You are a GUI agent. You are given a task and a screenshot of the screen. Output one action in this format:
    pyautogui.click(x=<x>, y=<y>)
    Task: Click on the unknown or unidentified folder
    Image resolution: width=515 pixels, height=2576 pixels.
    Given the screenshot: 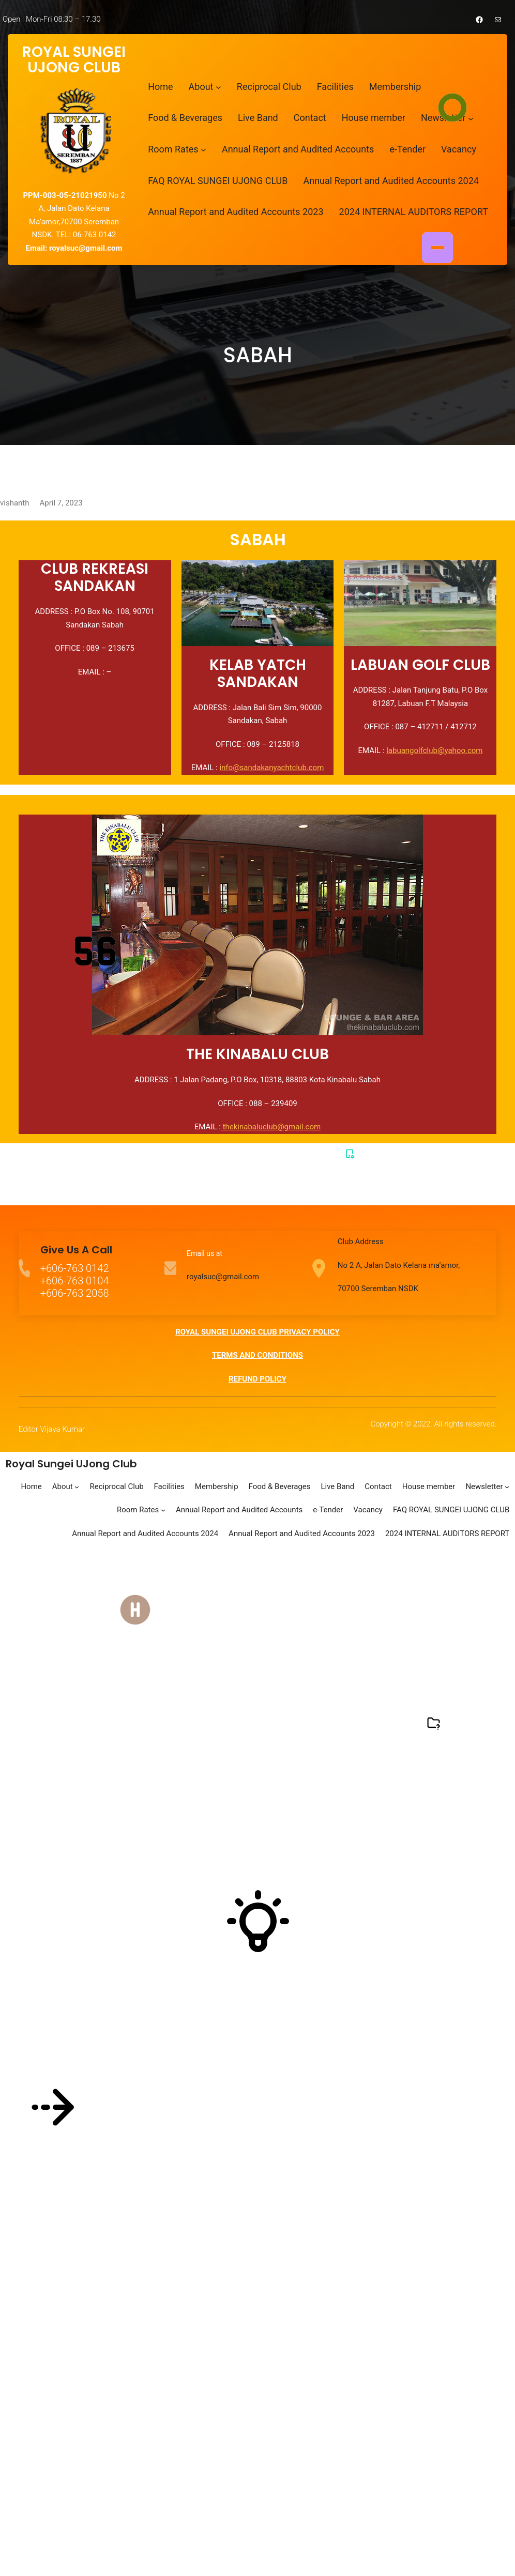 What is the action you would take?
    pyautogui.click(x=433, y=1723)
    